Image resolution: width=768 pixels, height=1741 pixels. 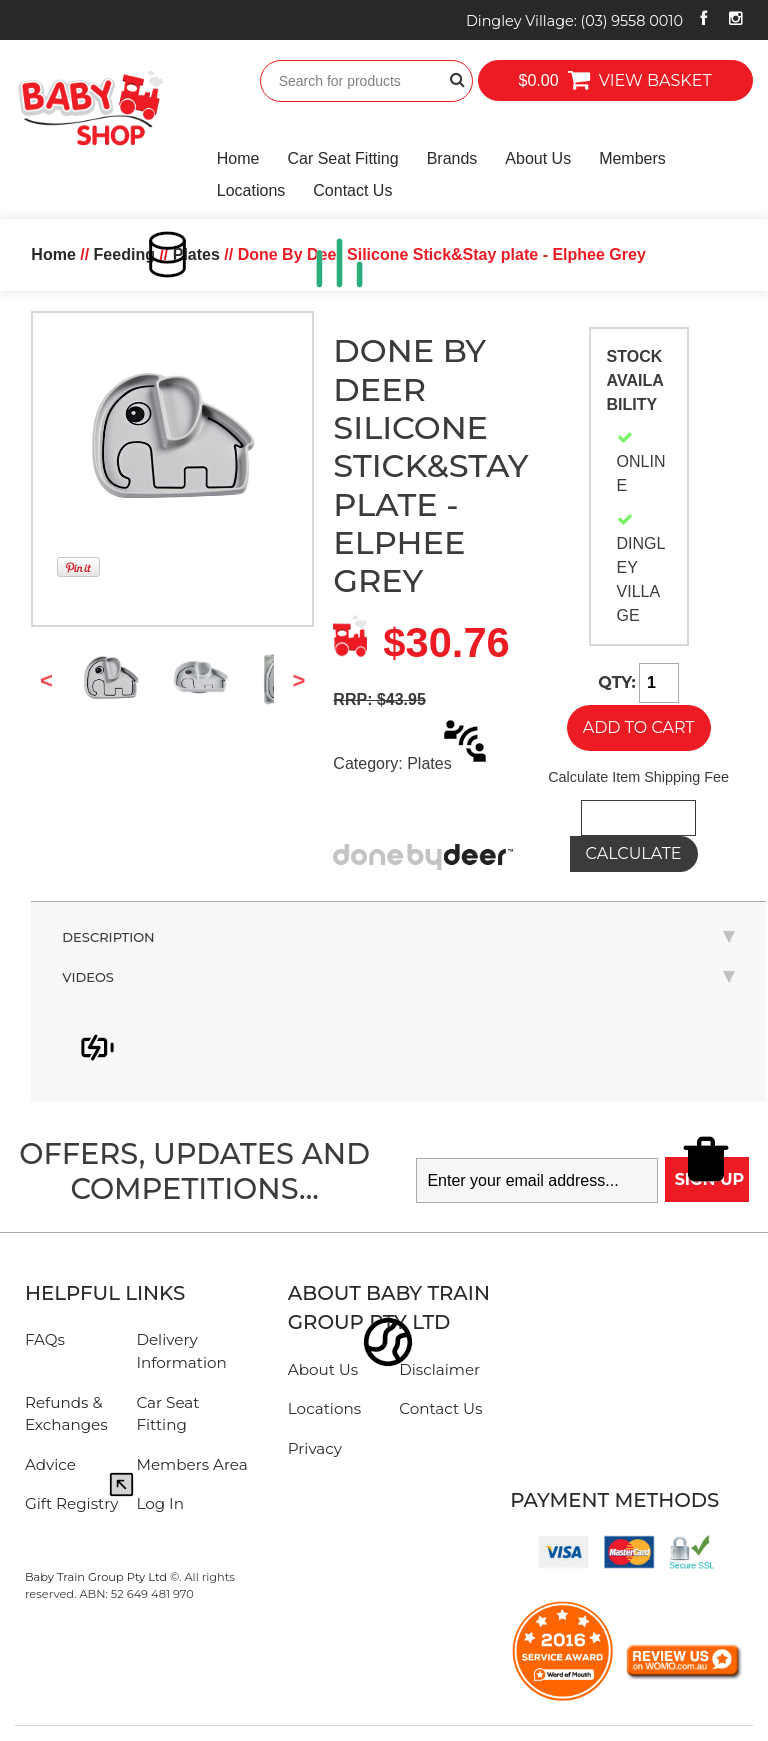 I want to click on navigate to the top-left or home position, so click(x=121, y=1484).